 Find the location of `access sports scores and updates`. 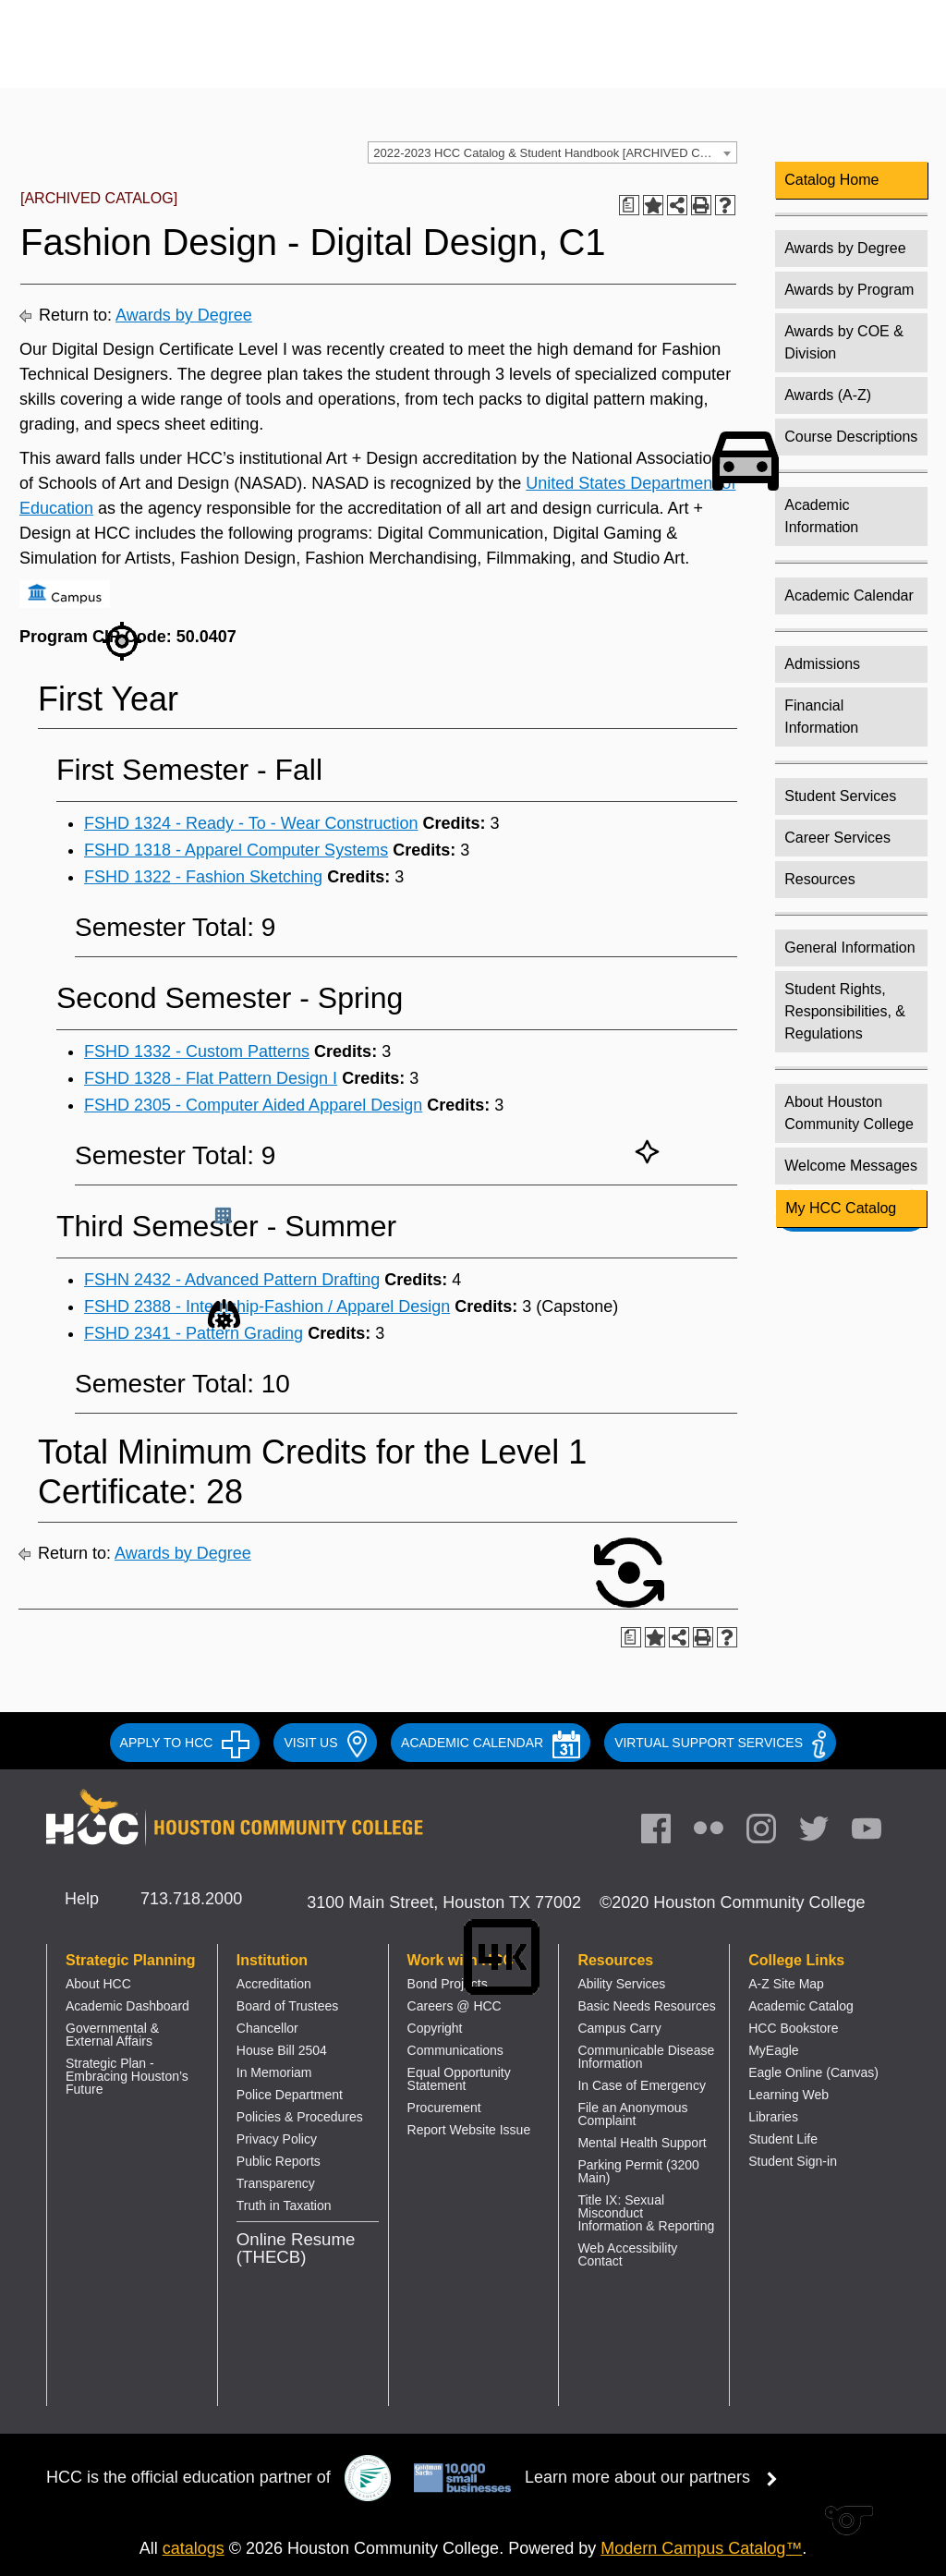

access sports scores and updates is located at coordinates (849, 2521).